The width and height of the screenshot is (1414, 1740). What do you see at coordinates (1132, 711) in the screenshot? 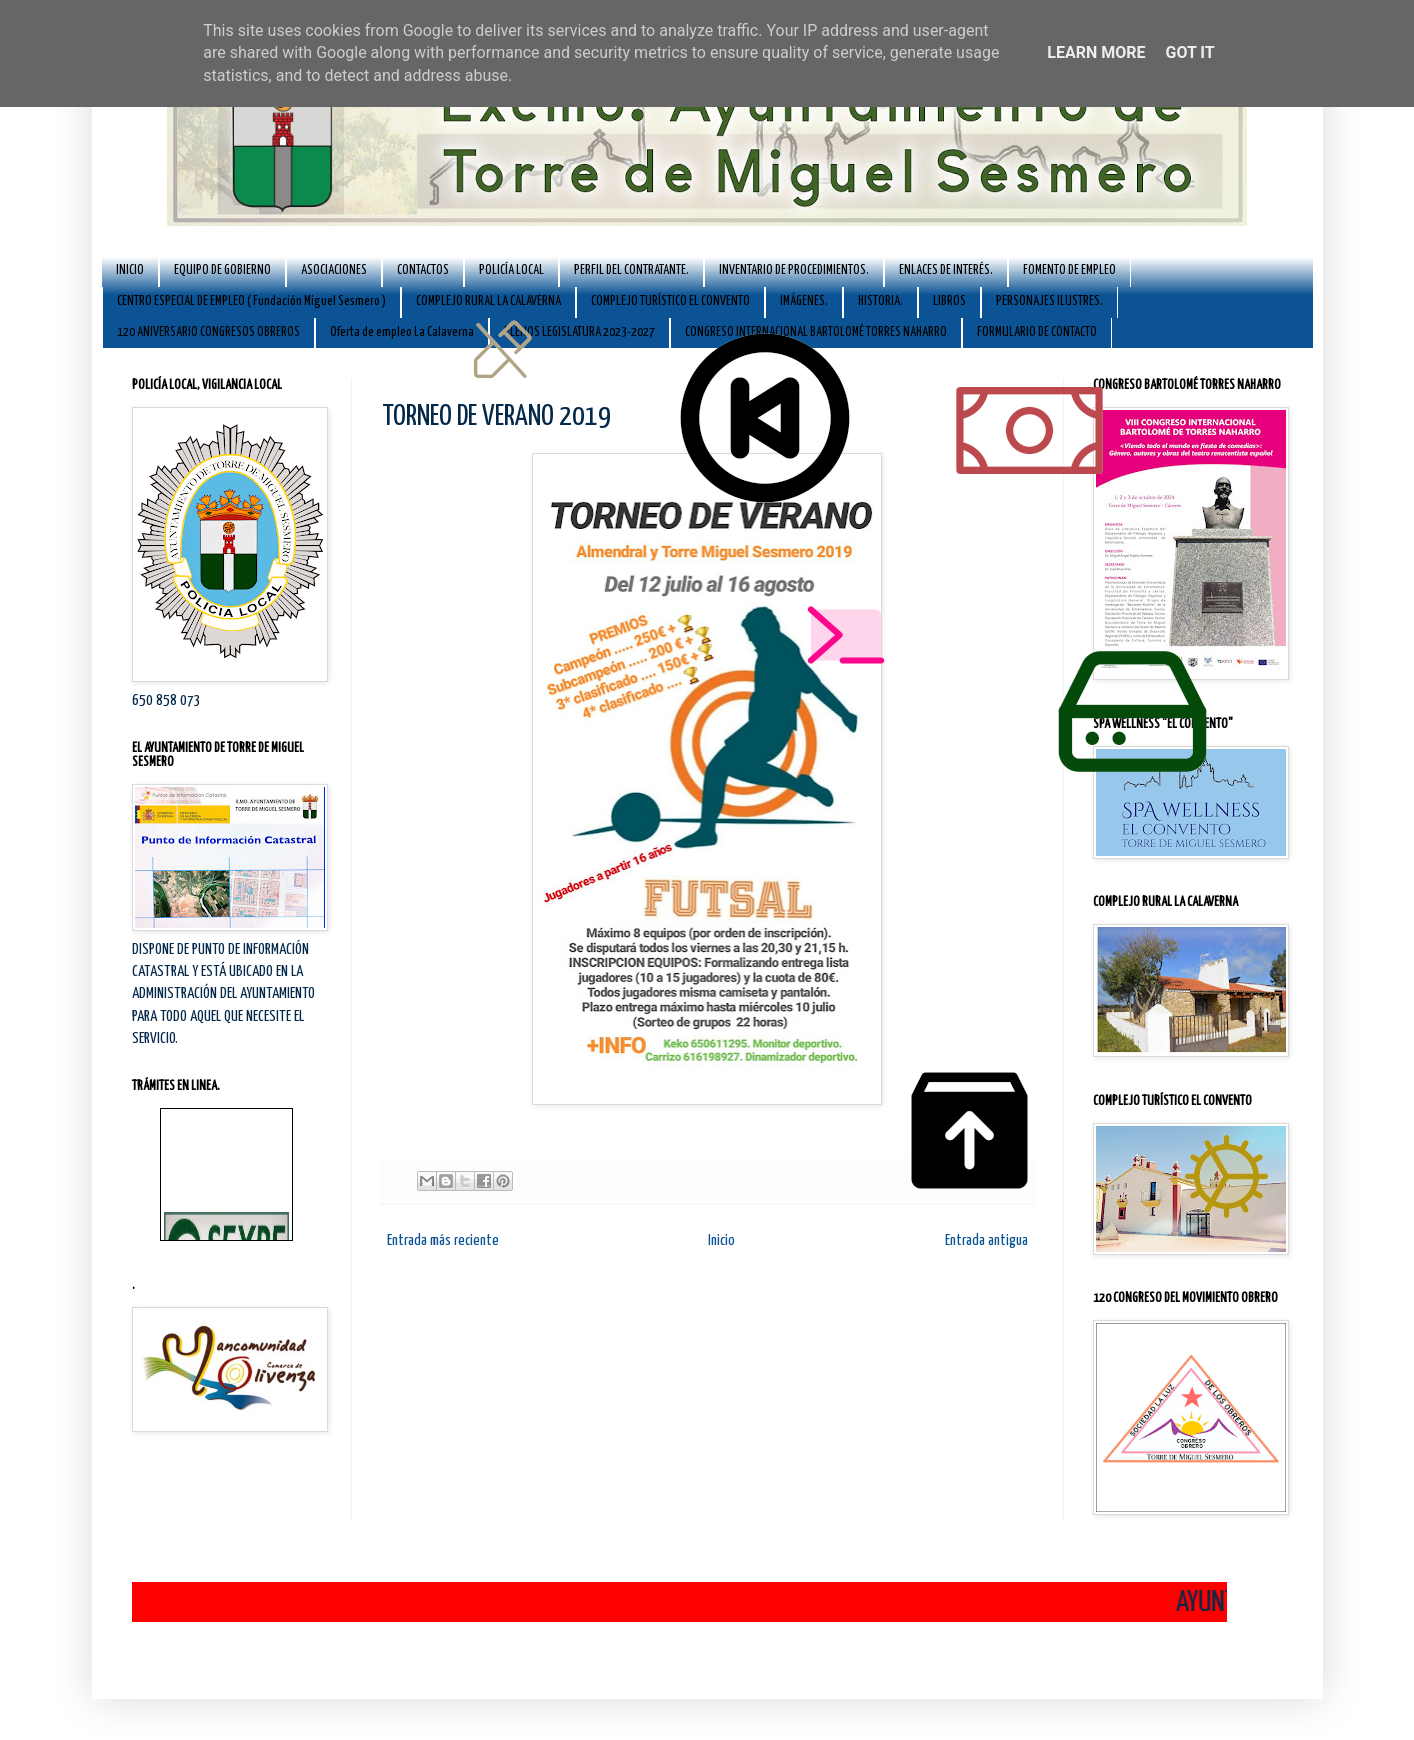
I see `access local storage or drive` at bounding box center [1132, 711].